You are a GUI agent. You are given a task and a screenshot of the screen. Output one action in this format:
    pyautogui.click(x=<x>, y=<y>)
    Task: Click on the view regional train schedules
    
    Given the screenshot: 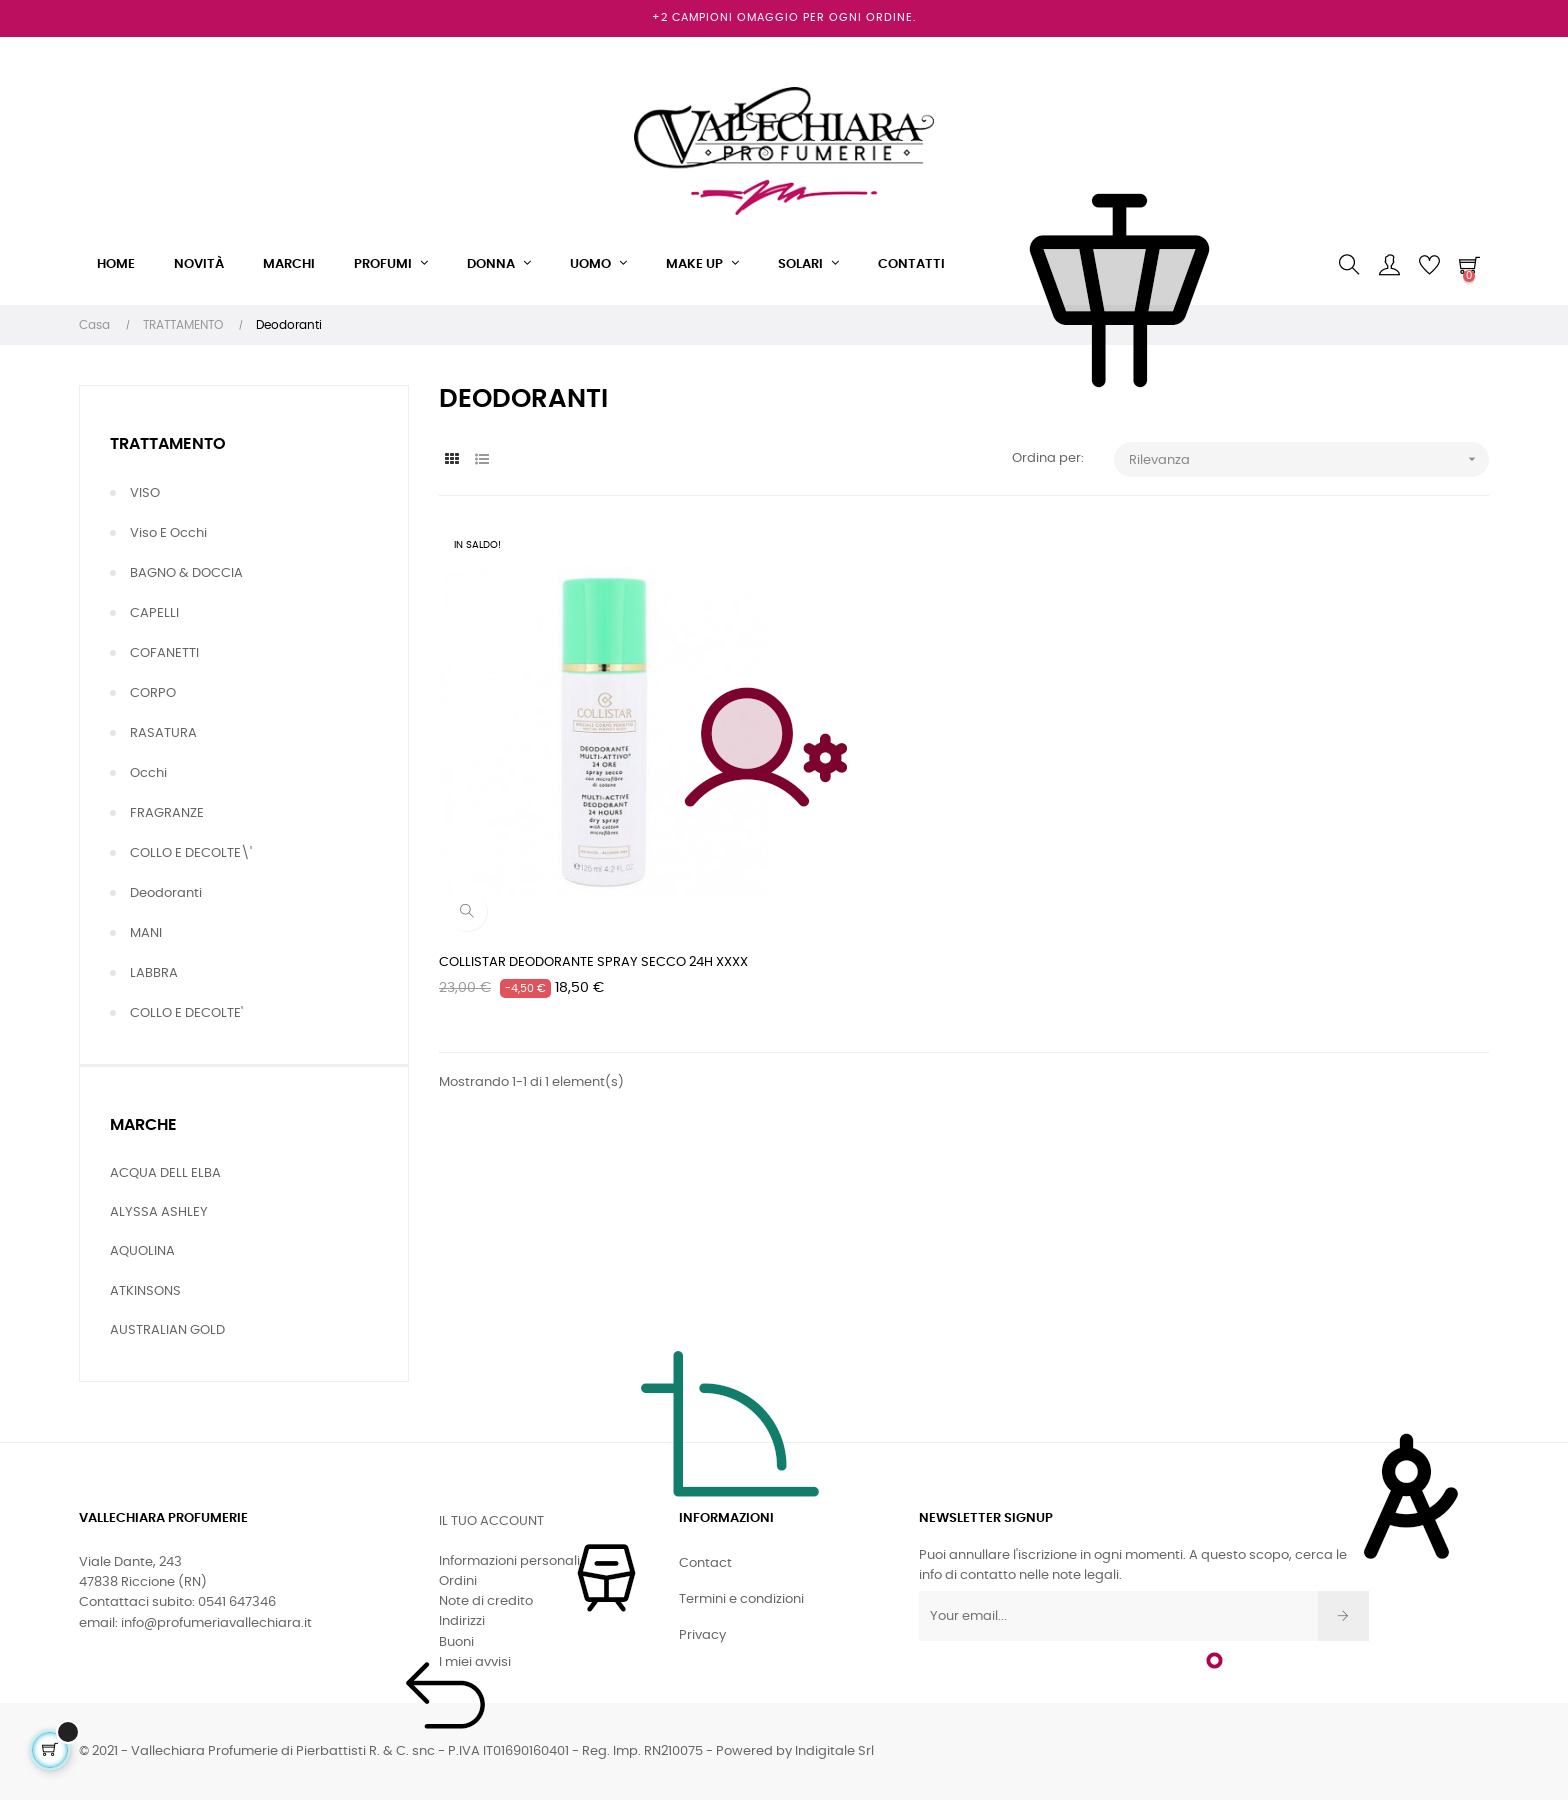 What is the action you would take?
    pyautogui.click(x=606, y=1575)
    